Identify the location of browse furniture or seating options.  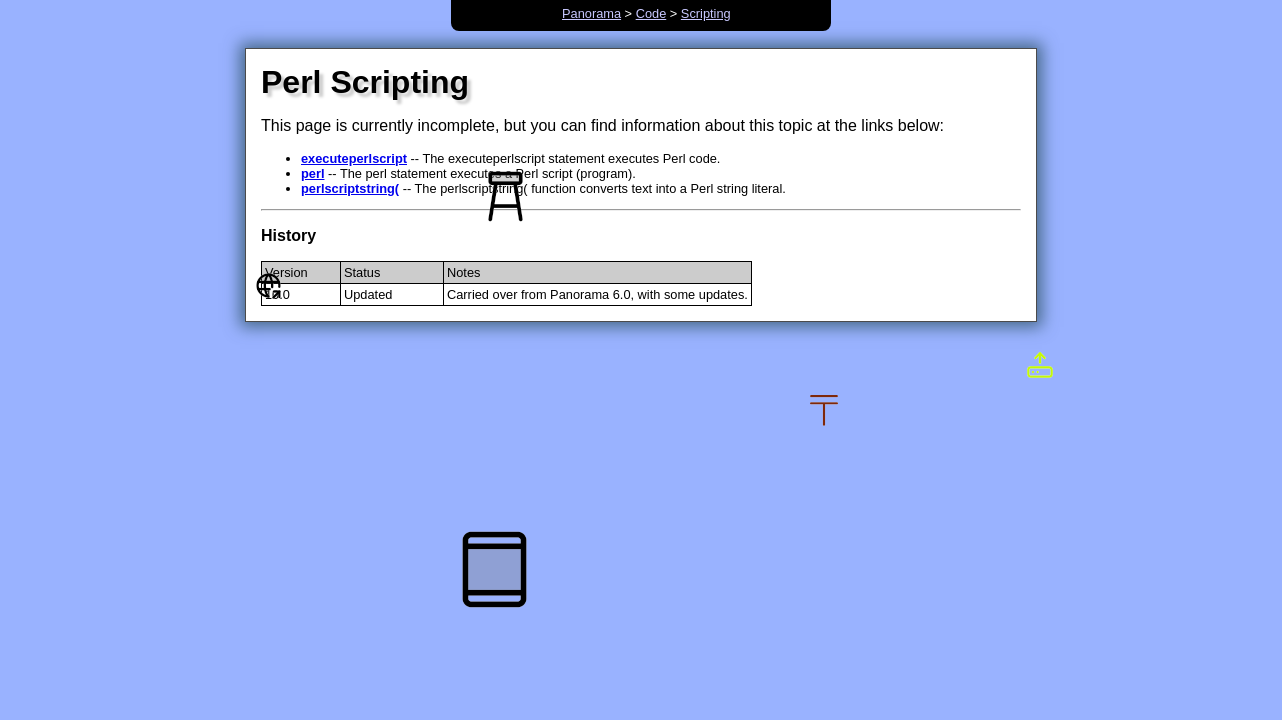
(505, 196).